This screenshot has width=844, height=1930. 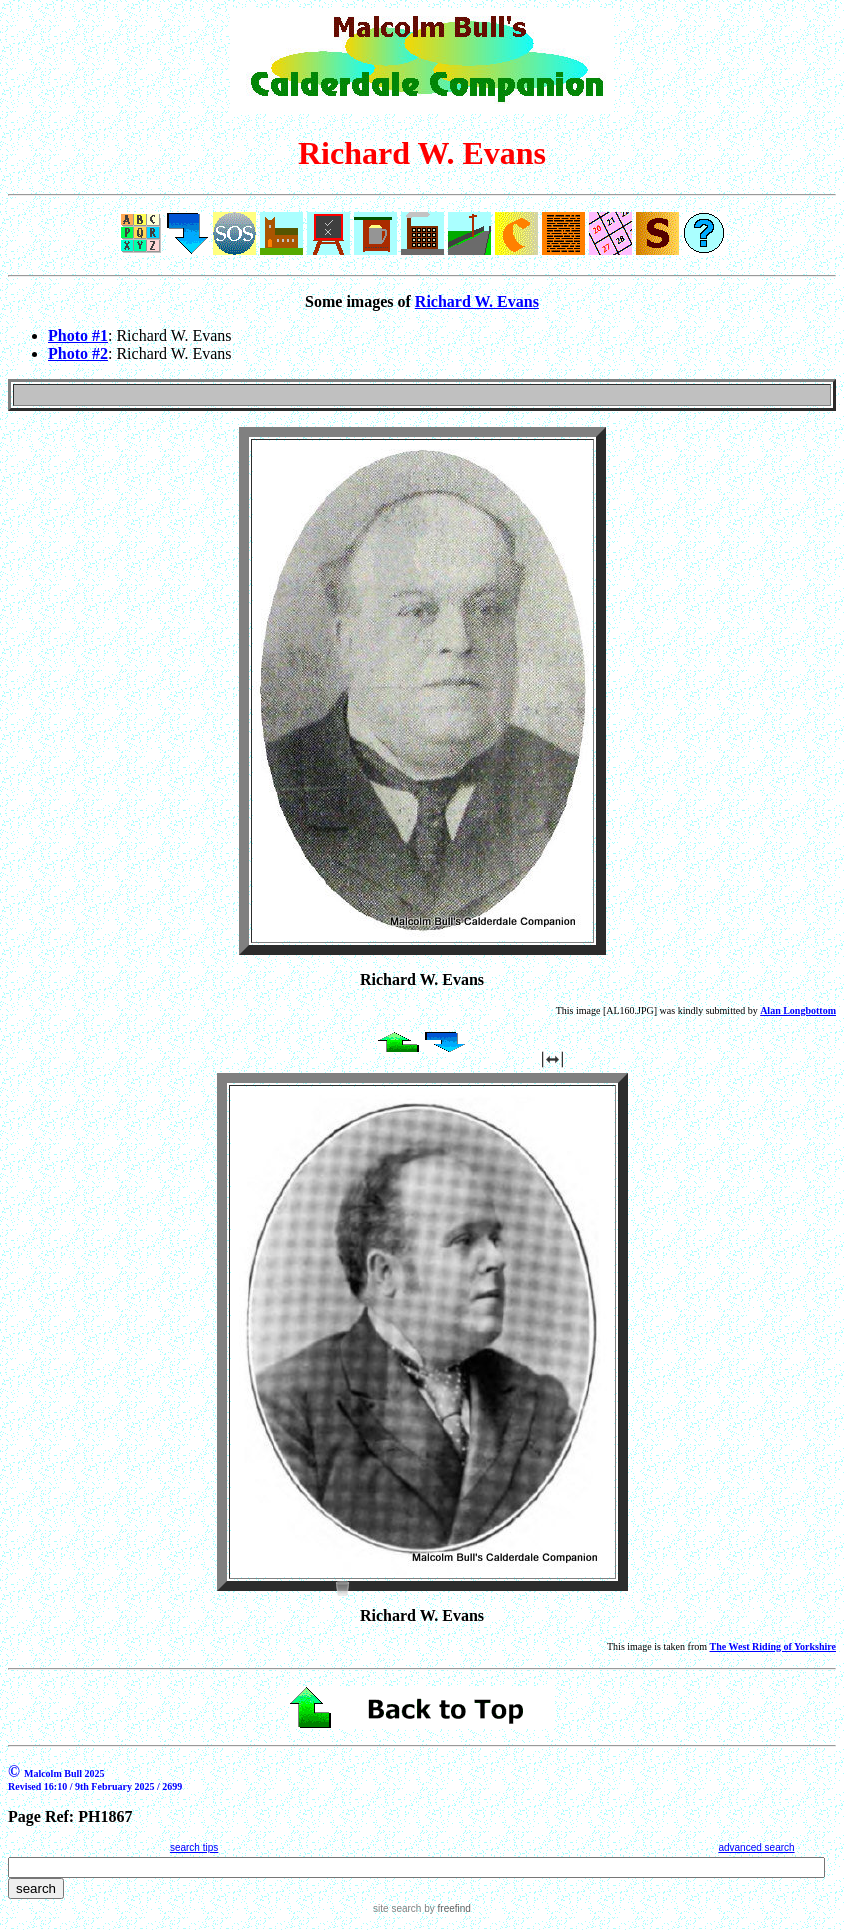 I want to click on empty trash bin with no items to delete, so click(x=342, y=1588).